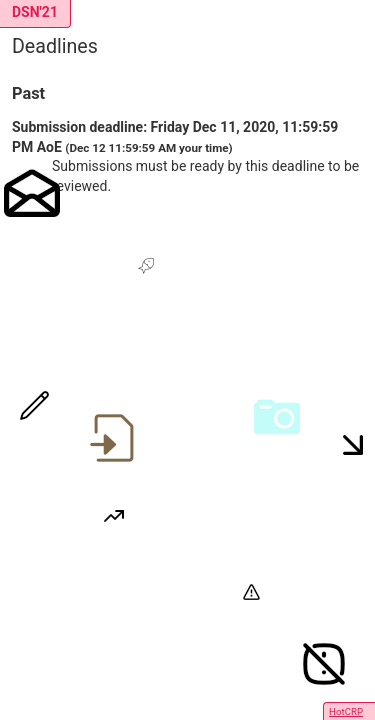 This screenshot has height=720, width=375. Describe the element at coordinates (34, 405) in the screenshot. I see `edit content or text` at that location.